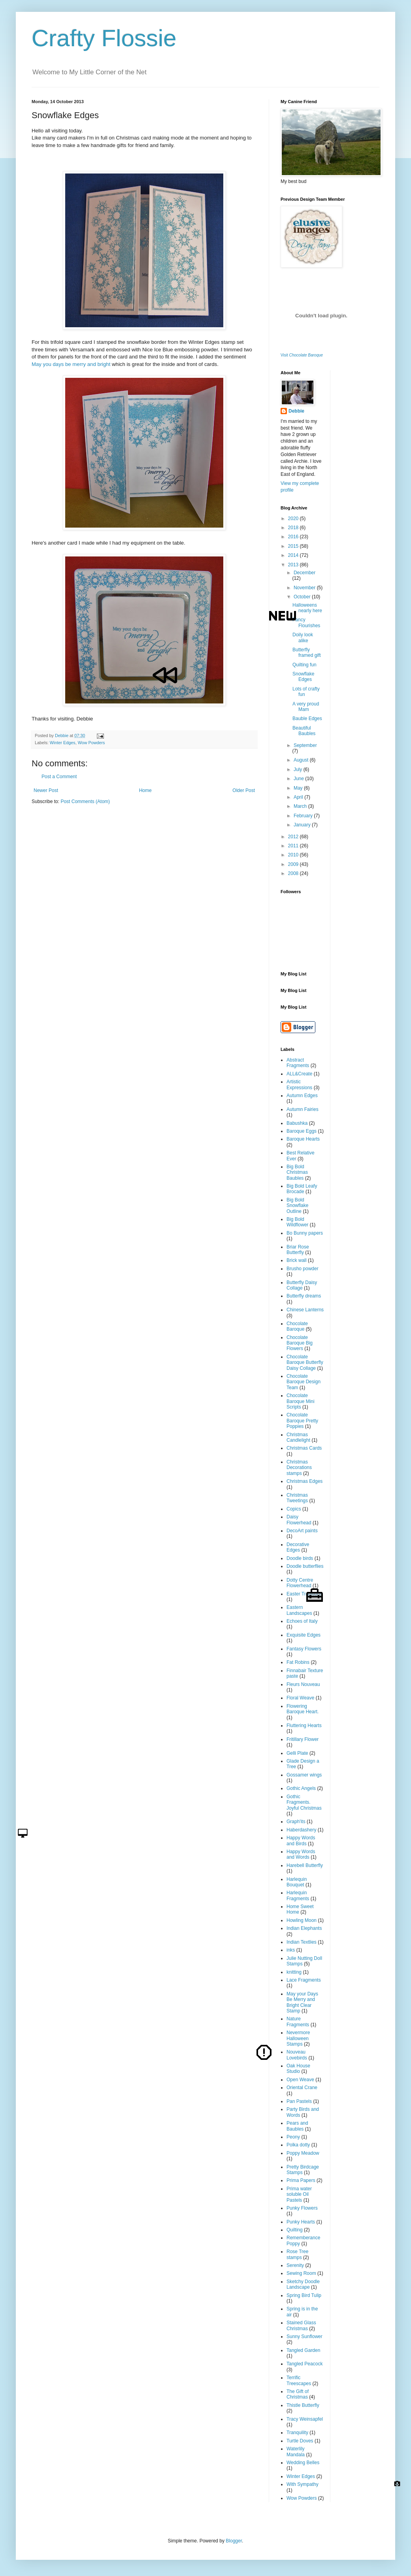 This screenshot has width=411, height=2576. I want to click on rewind or skip backward in media playback, so click(166, 675).